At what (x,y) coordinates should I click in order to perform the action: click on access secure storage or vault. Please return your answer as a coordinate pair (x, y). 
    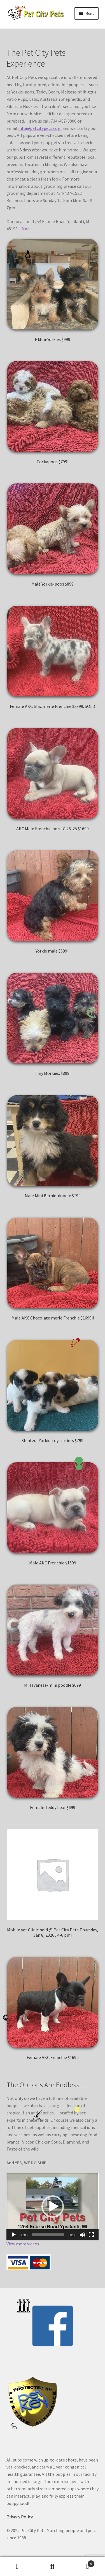
    Looking at the image, I should click on (77, 2109).